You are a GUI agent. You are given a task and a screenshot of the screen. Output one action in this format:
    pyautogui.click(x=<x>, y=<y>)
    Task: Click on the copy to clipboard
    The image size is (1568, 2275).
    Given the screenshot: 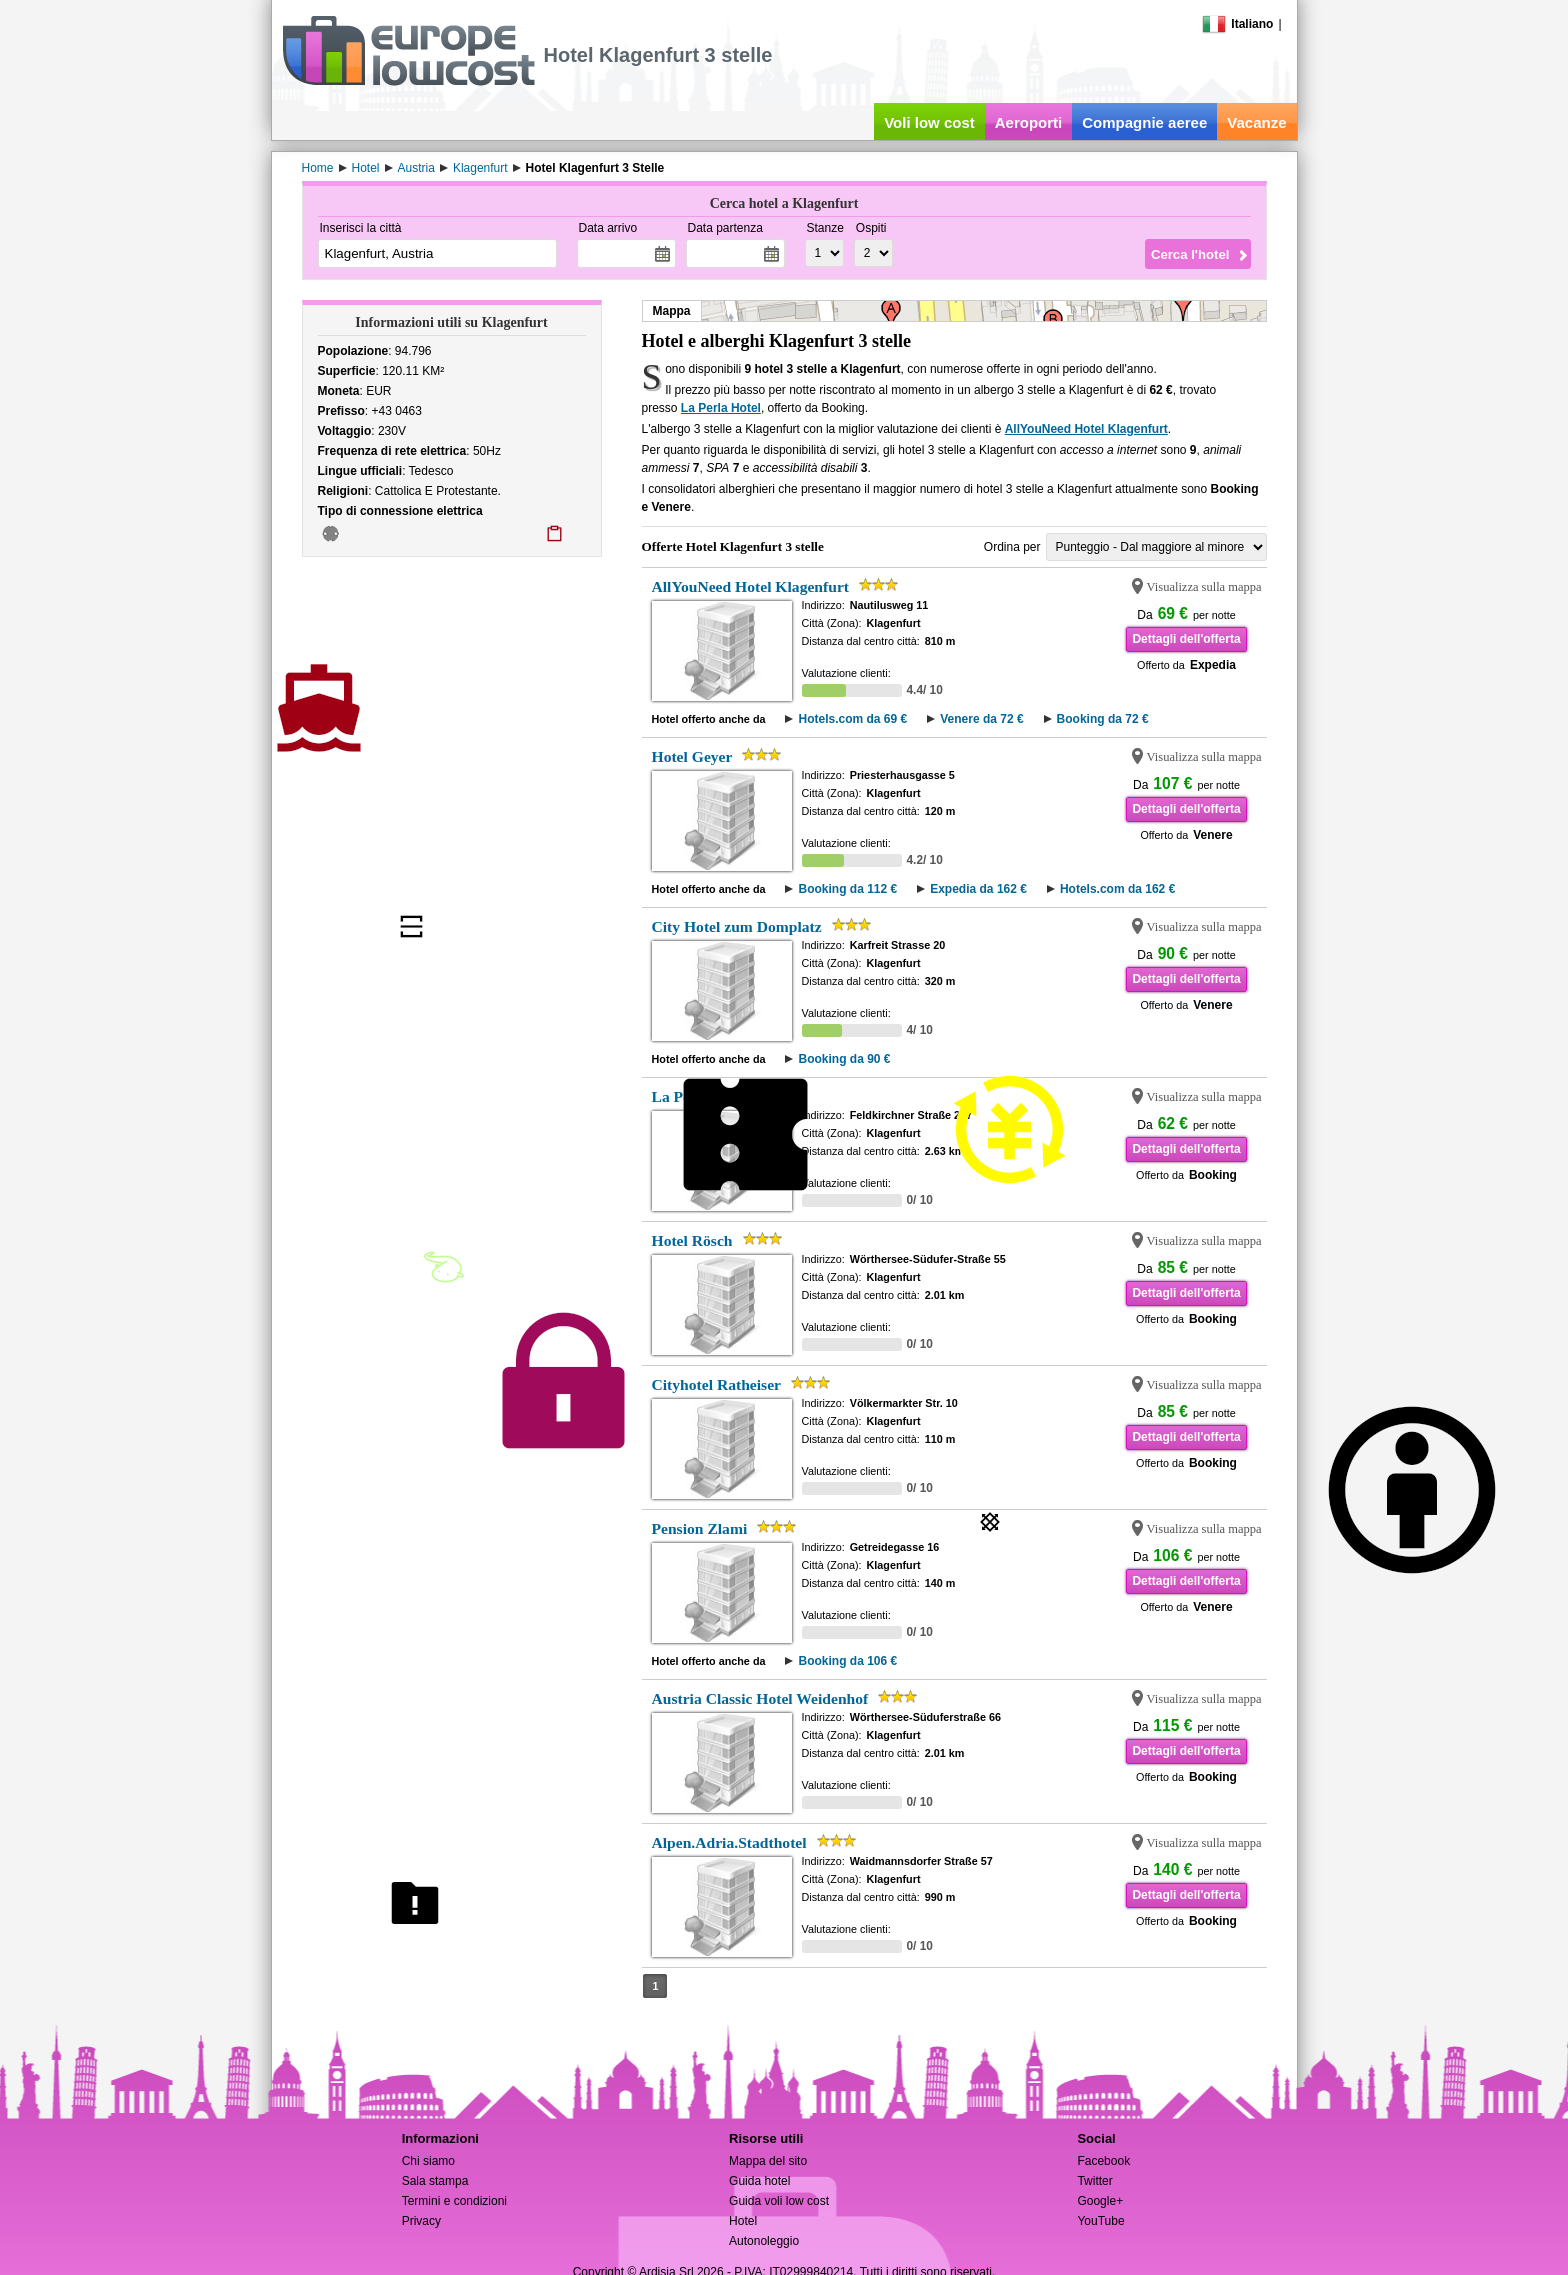 What is the action you would take?
    pyautogui.click(x=554, y=533)
    